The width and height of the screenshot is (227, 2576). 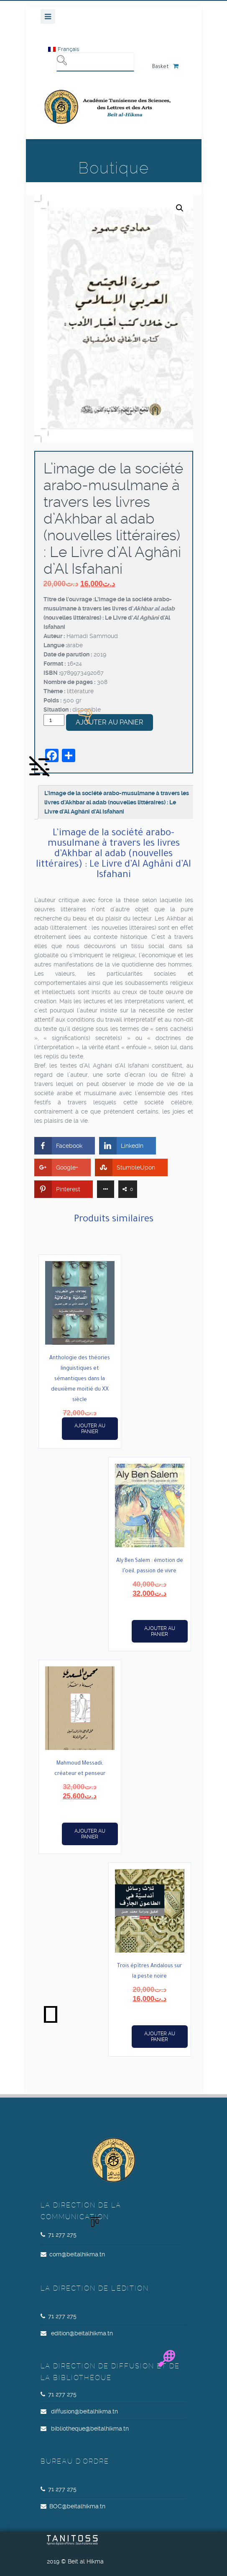 What do you see at coordinates (39, 766) in the screenshot?
I see `disable mist or fog effect` at bounding box center [39, 766].